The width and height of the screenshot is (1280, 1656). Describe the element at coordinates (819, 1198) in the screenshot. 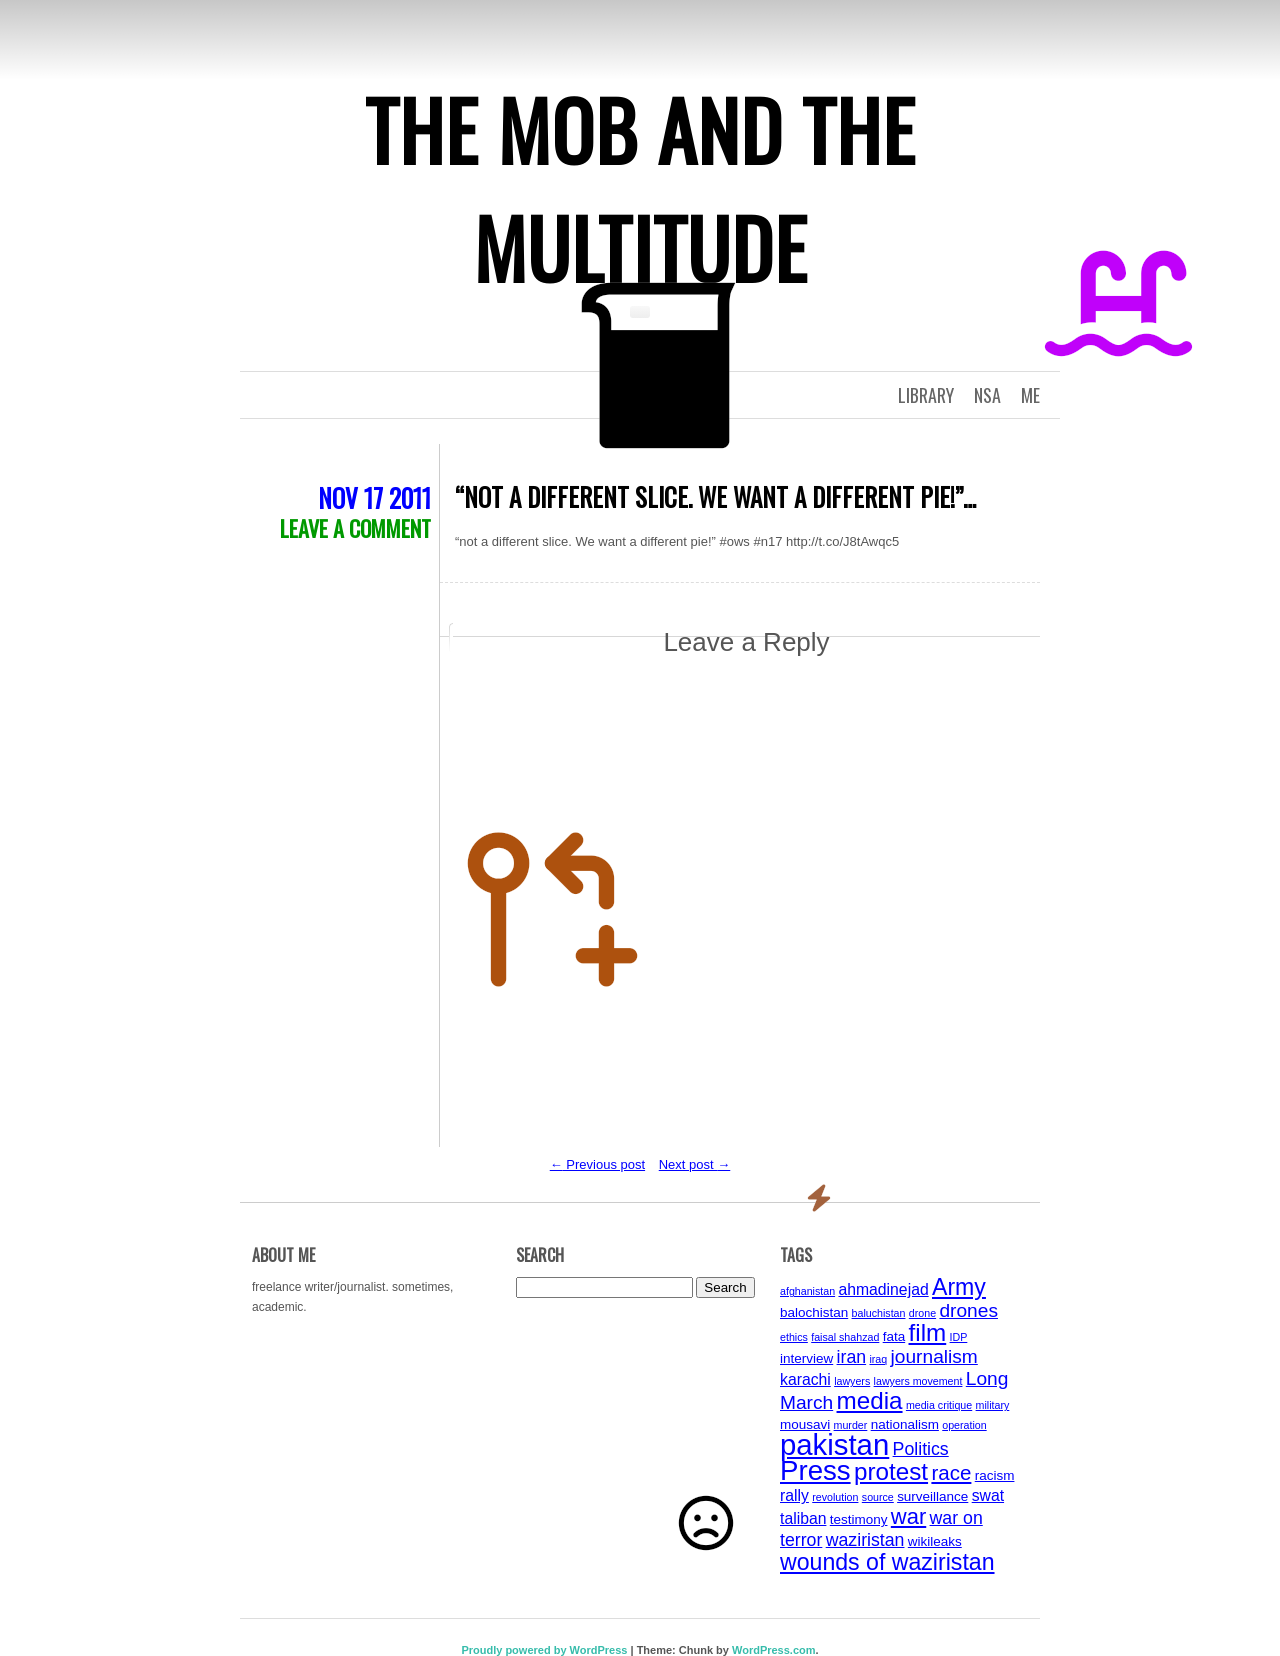

I see `indicates quick actions or flash features` at that location.